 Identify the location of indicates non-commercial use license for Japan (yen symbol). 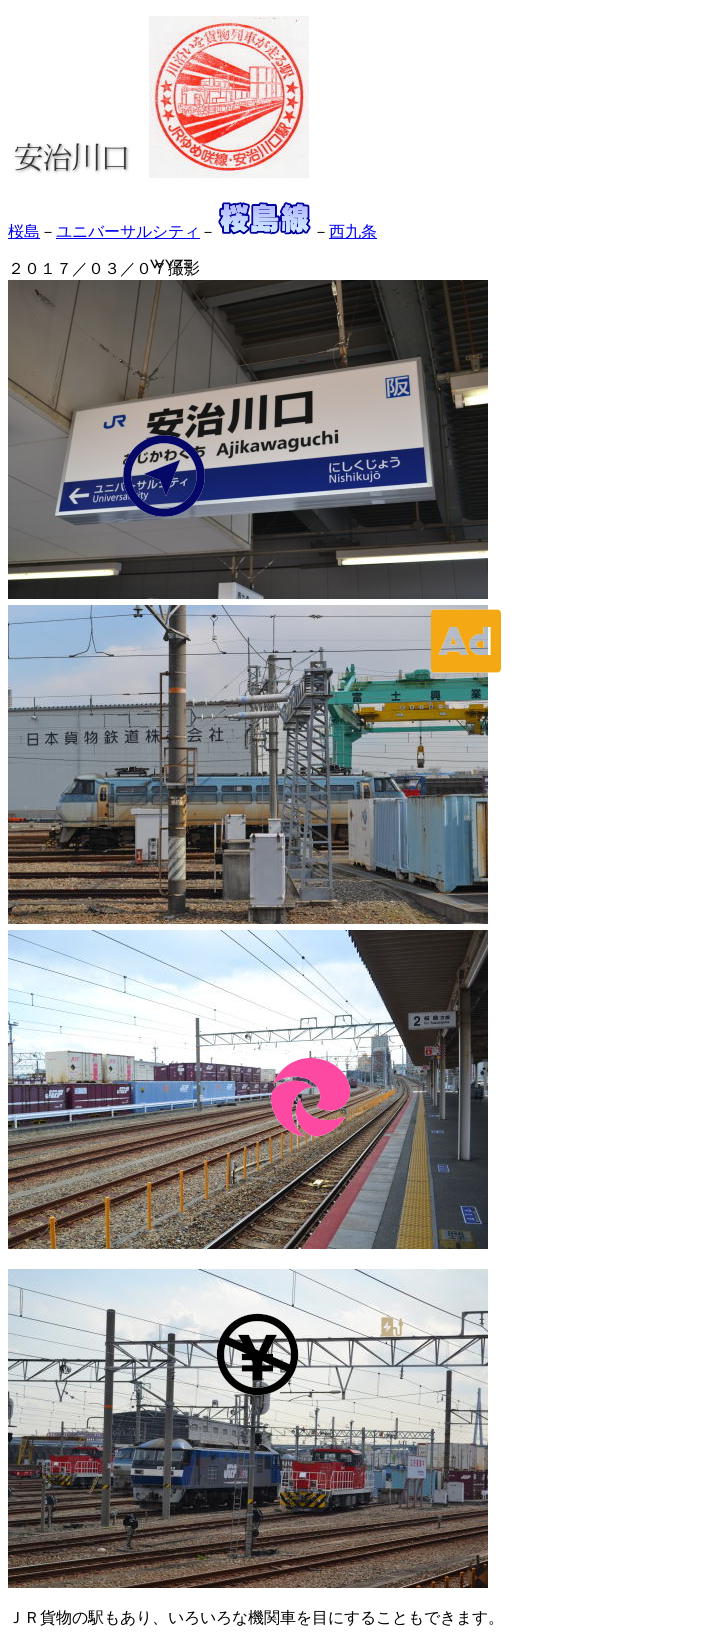
(257, 1354).